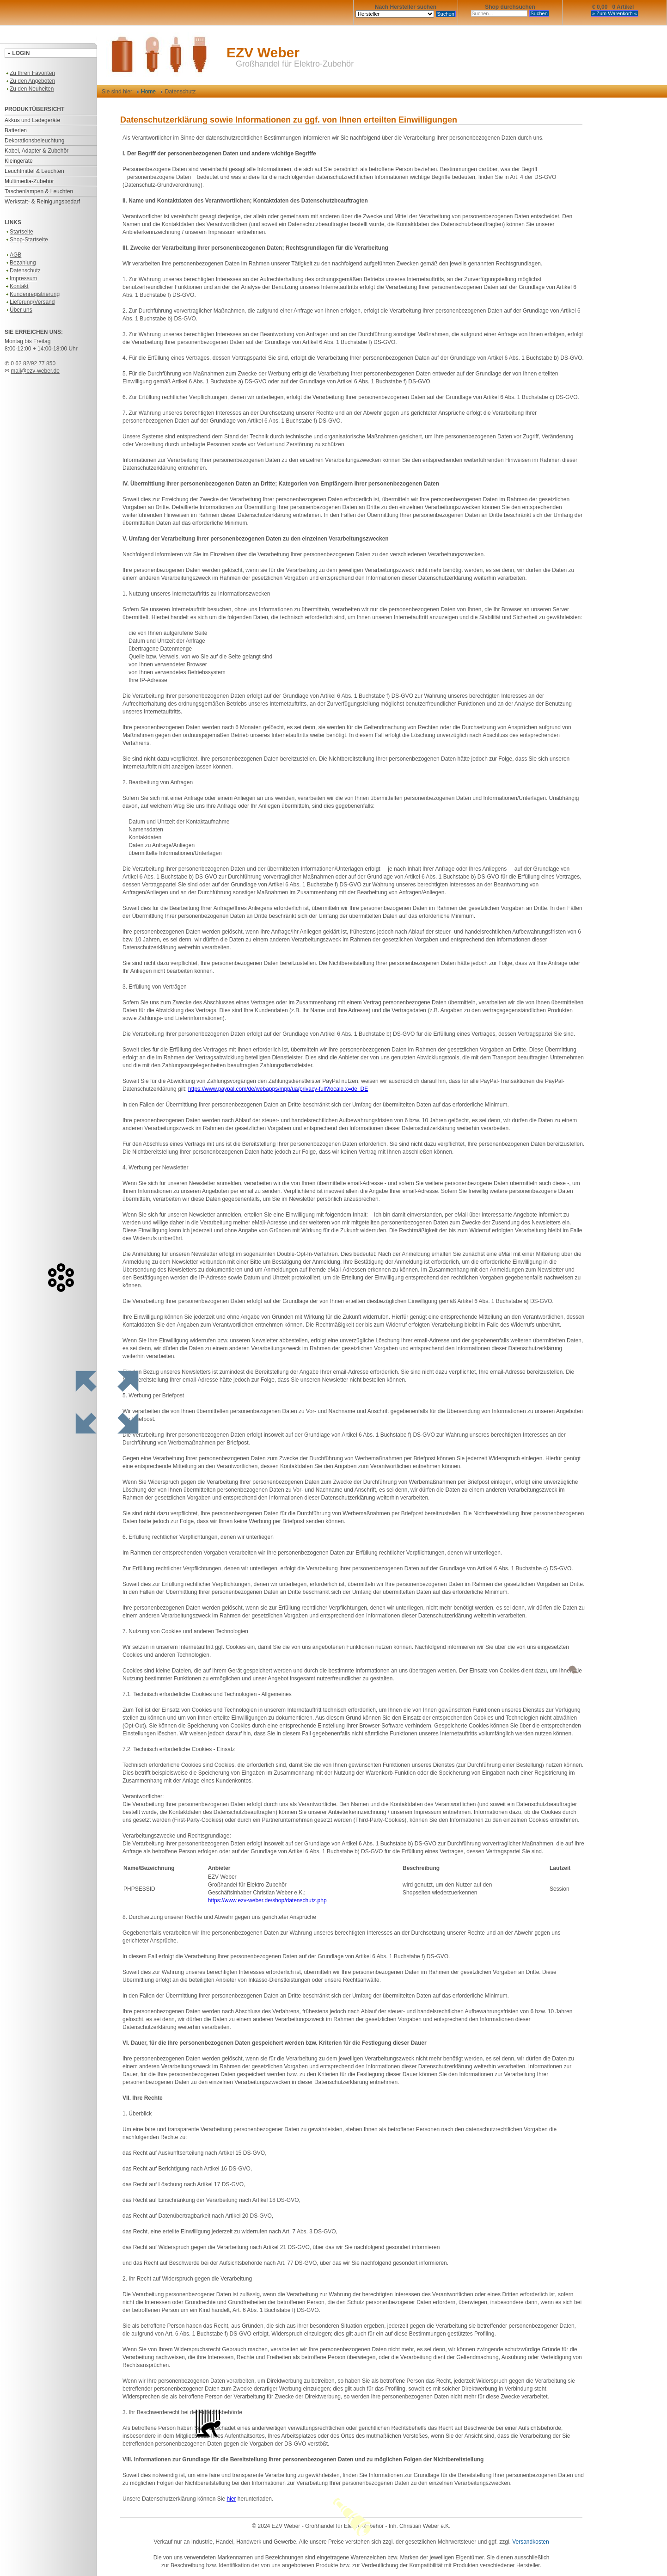 The width and height of the screenshot is (667, 2576). What do you see at coordinates (61, 1278) in the screenshot?
I see `select chaingun weapon in game` at bounding box center [61, 1278].